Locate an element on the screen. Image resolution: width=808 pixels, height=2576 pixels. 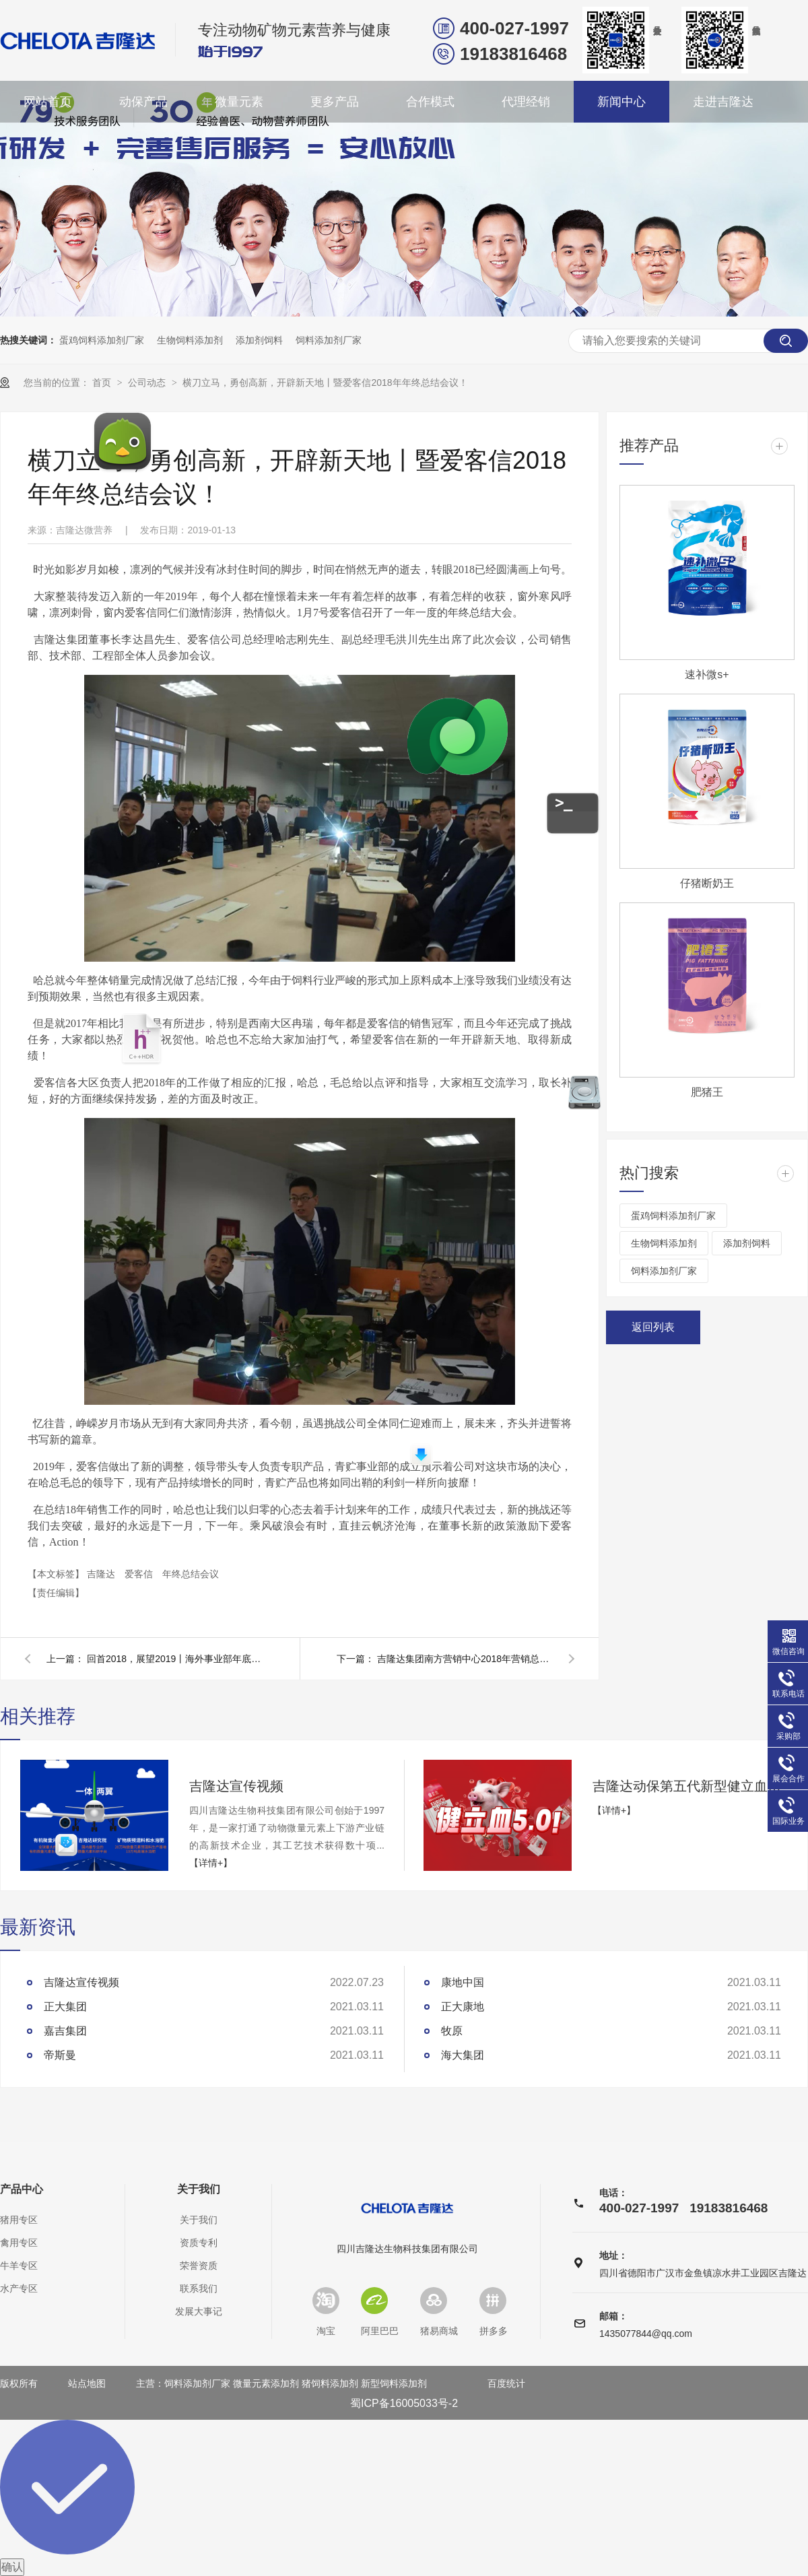
a C++ header file is located at coordinates (141, 1039).